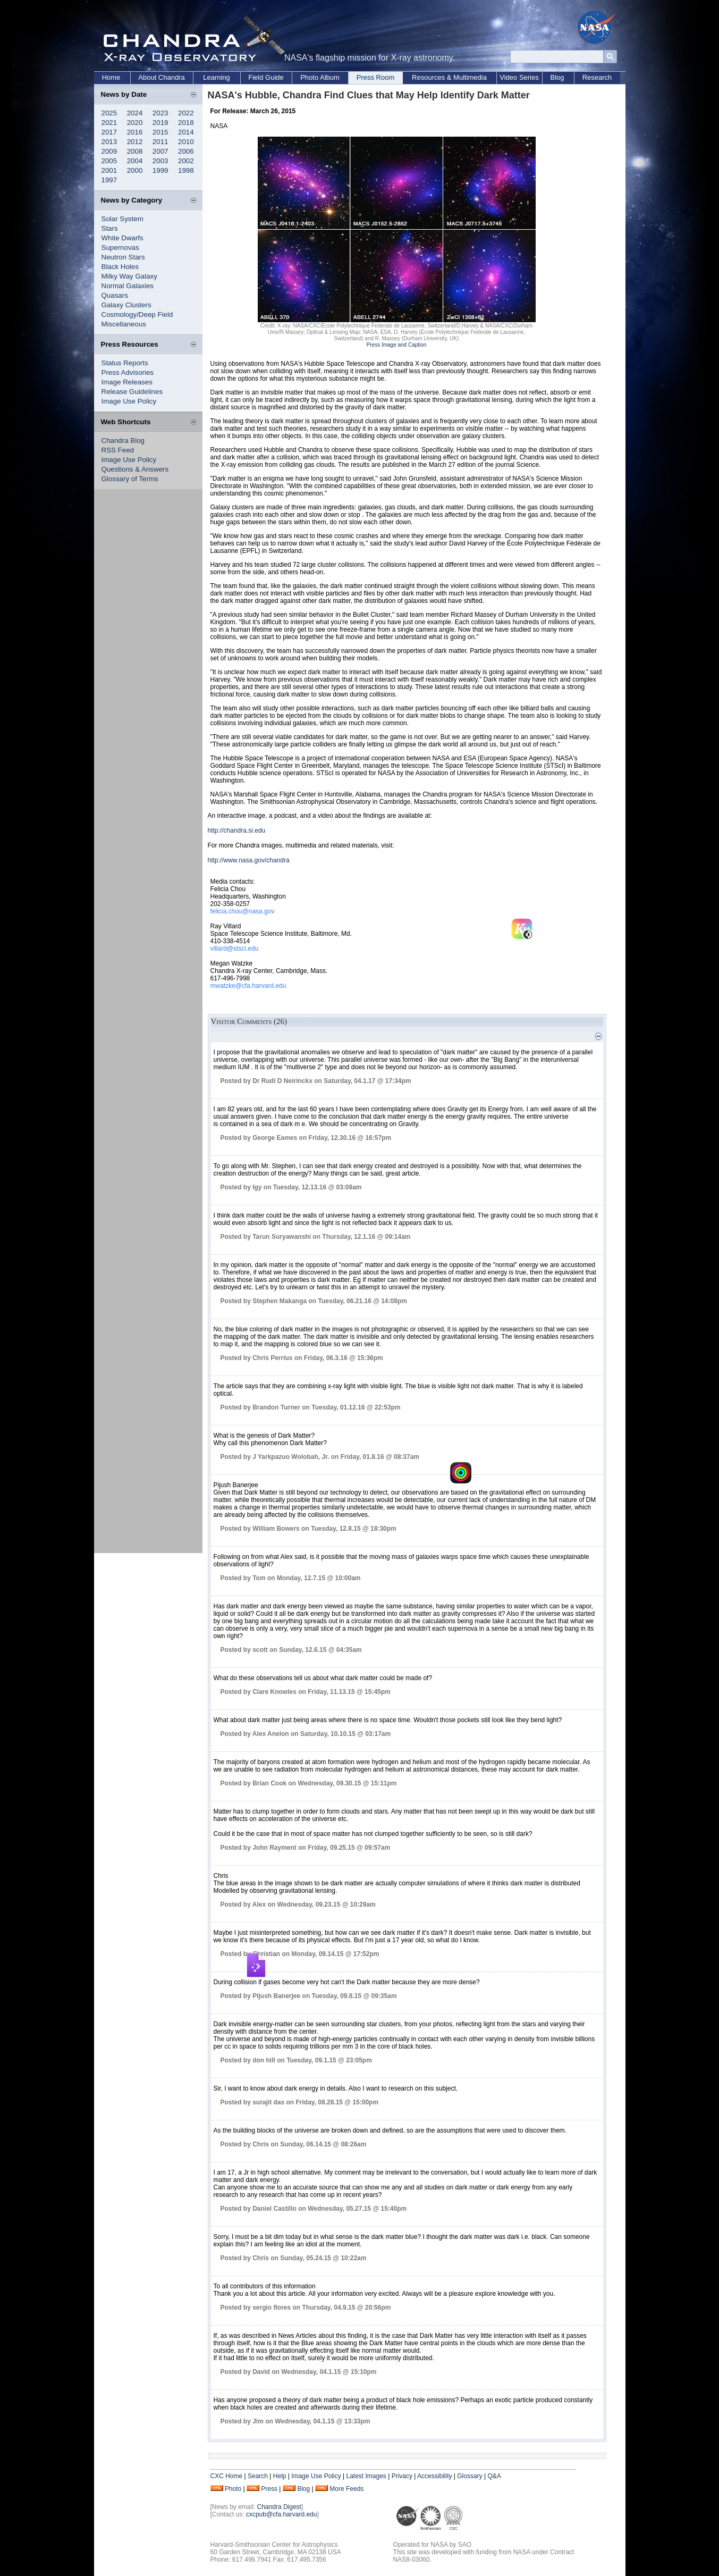  Describe the element at coordinates (461, 1473) in the screenshot. I see `open the Fitness app` at that location.